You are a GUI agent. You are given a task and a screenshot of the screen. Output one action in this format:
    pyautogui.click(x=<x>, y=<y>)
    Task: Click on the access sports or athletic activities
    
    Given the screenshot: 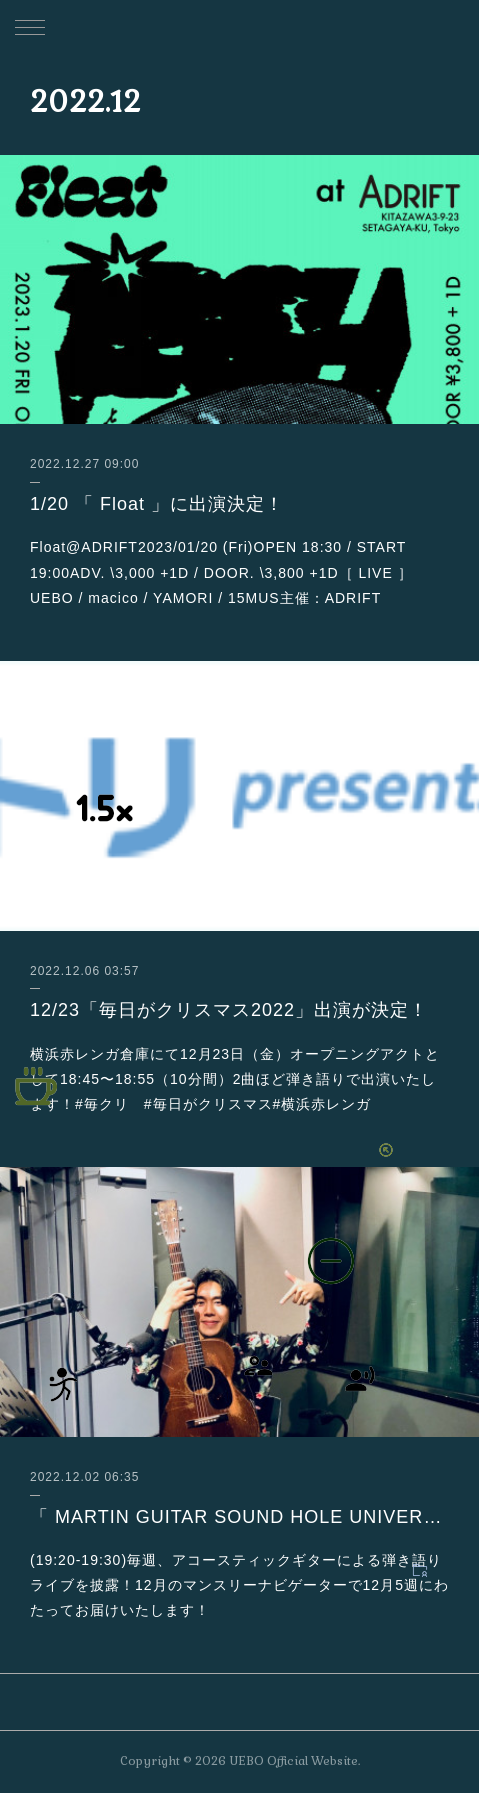 What is the action you would take?
    pyautogui.click(x=62, y=1384)
    